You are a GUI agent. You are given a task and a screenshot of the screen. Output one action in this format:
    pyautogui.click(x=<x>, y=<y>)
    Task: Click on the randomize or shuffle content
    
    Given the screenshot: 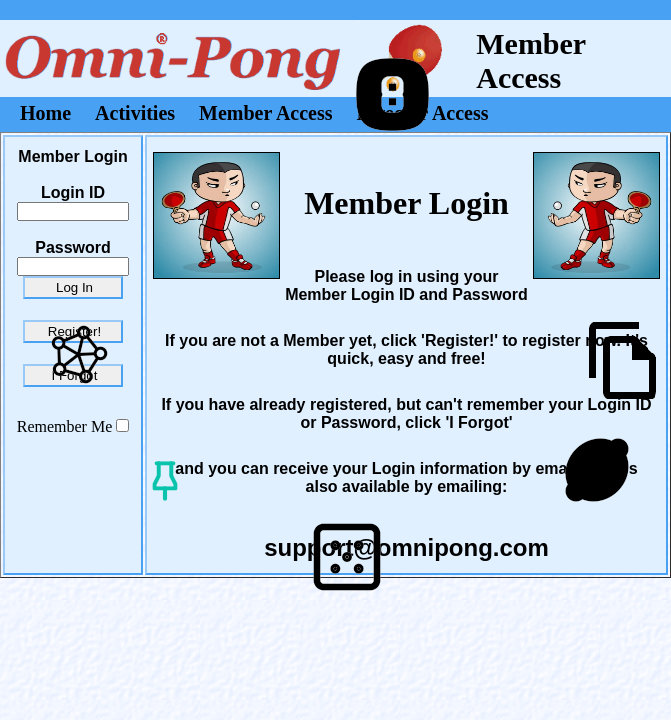 What is the action you would take?
    pyautogui.click(x=347, y=557)
    